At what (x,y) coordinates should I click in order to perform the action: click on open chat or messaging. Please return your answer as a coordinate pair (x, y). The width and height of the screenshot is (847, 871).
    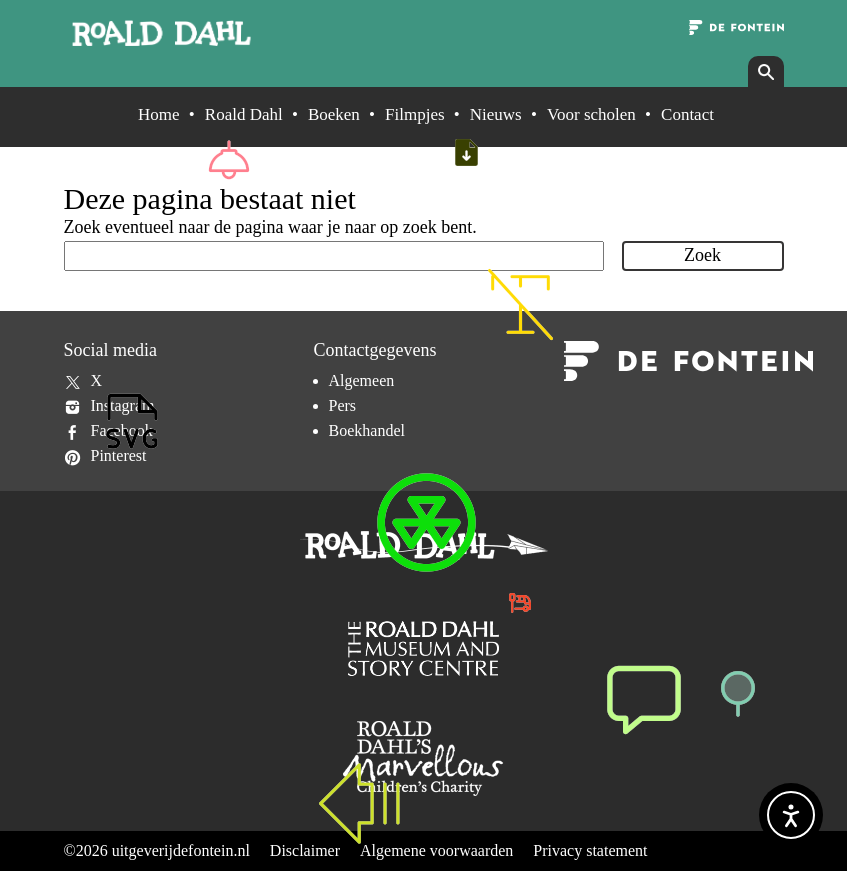
    Looking at the image, I should click on (644, 700).